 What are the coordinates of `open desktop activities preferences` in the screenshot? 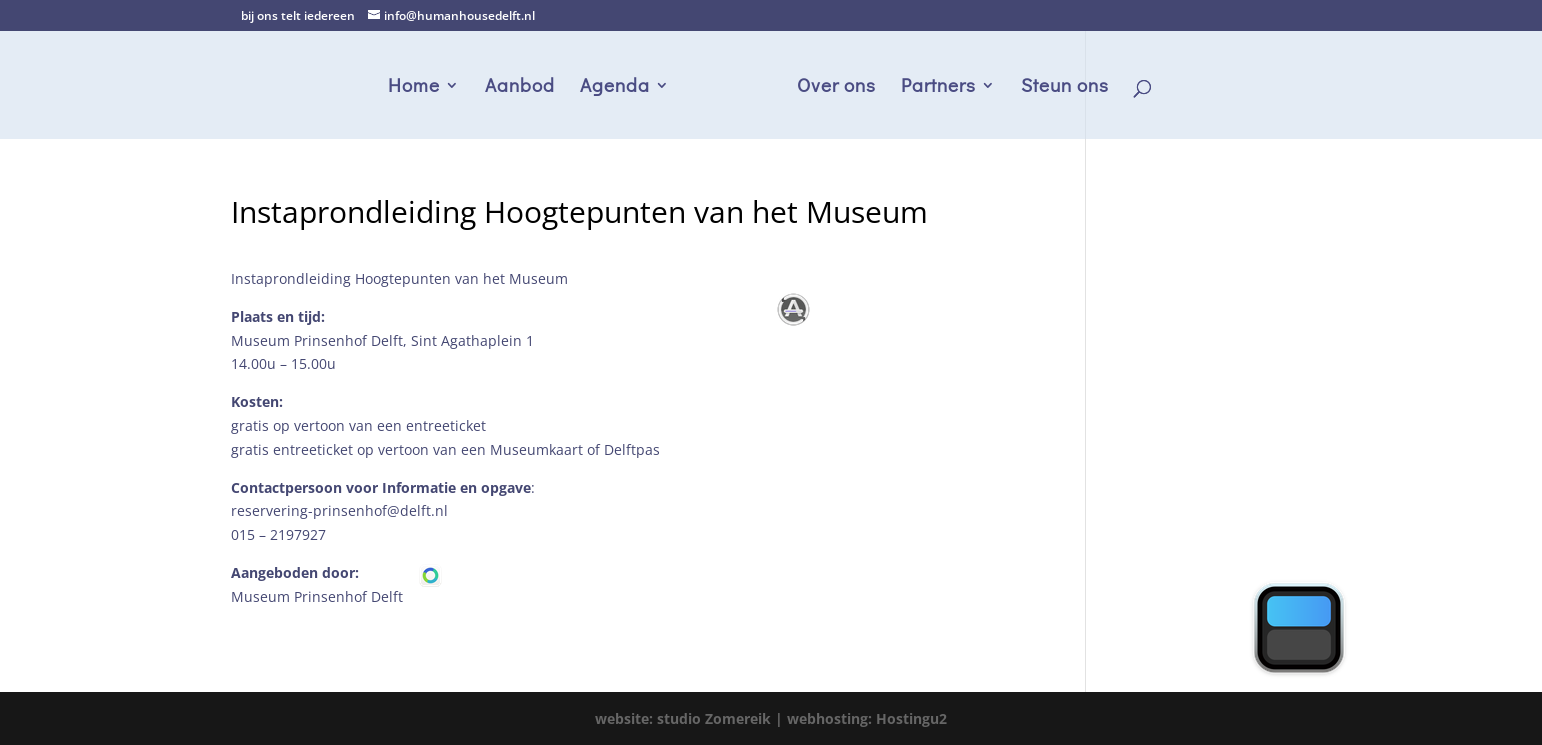 It's located at (1299, 628).